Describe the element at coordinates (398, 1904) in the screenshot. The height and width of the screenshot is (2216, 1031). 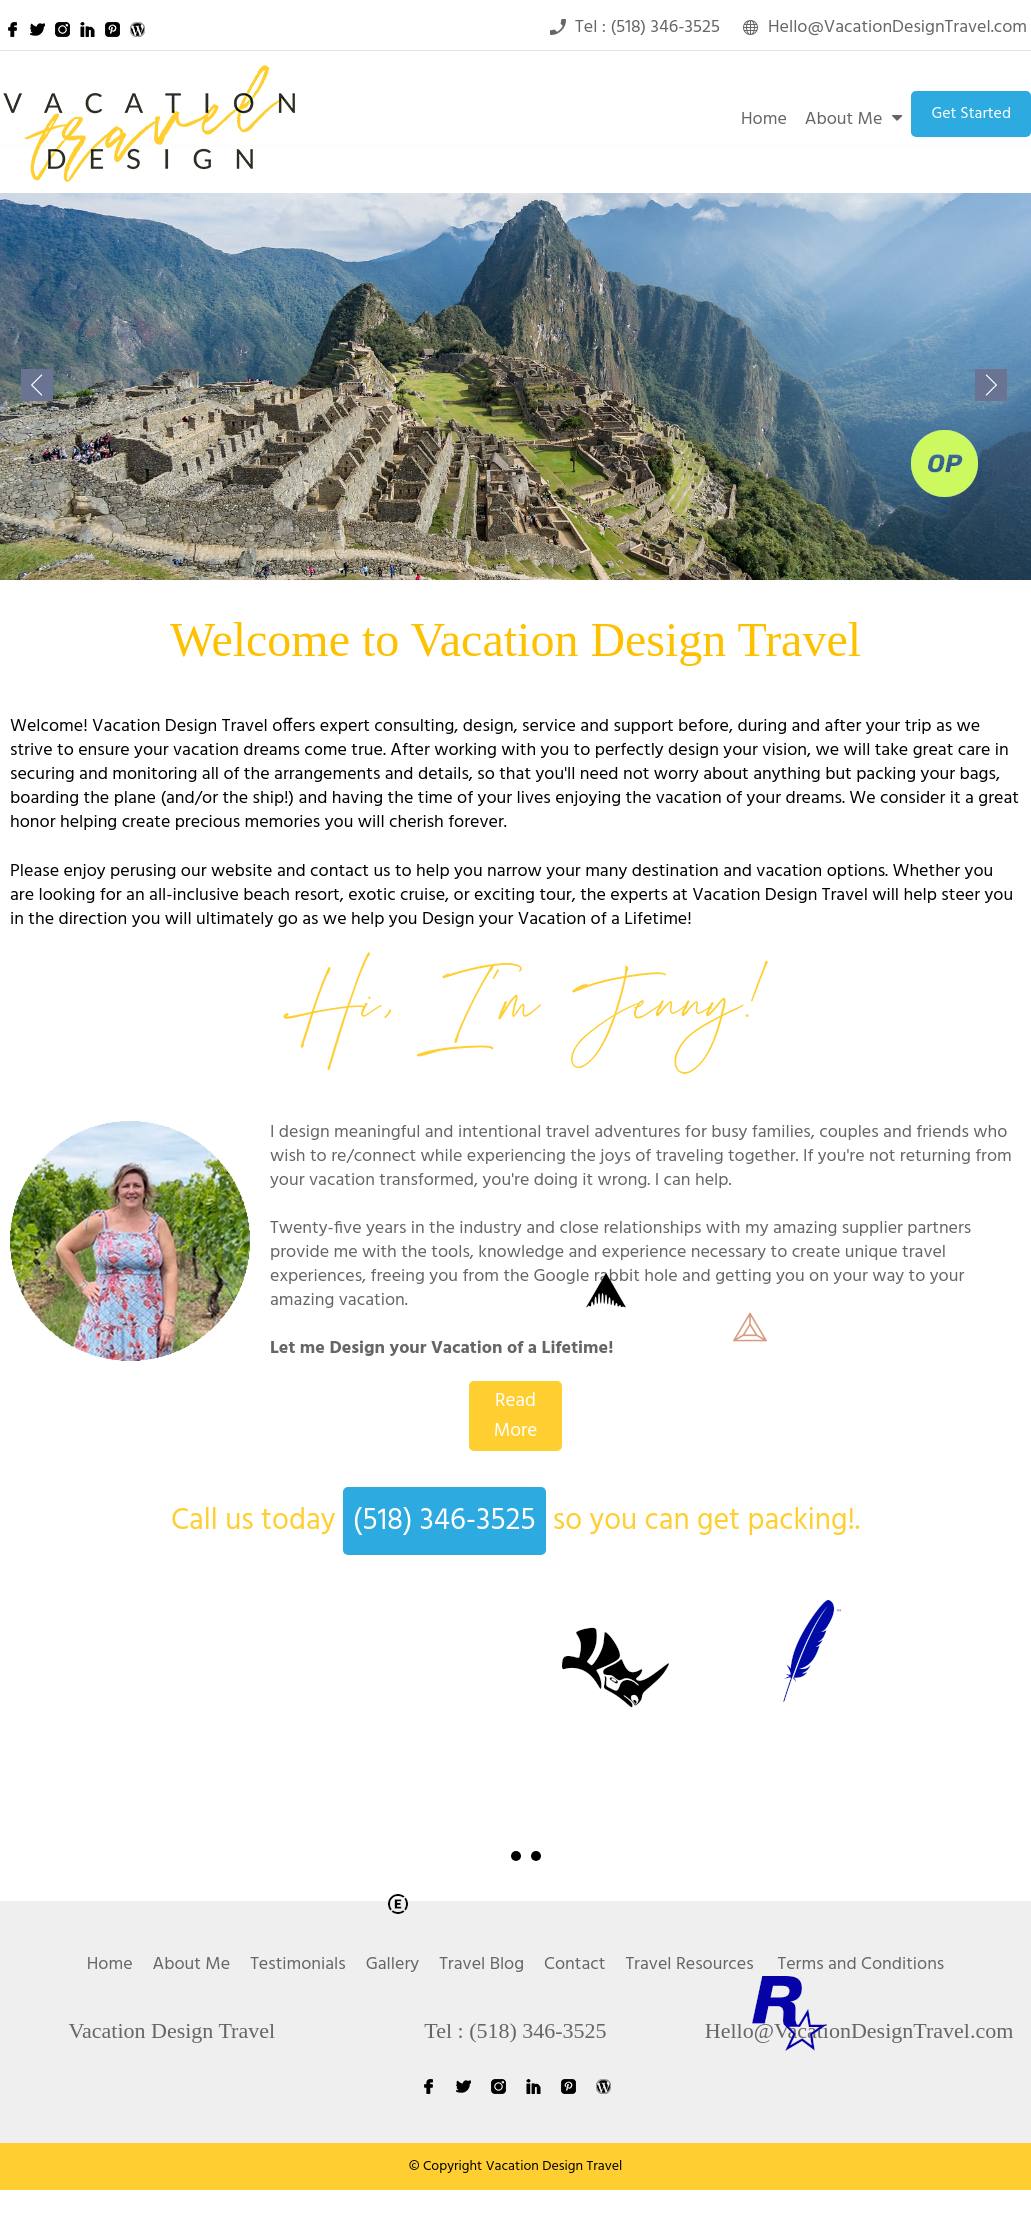
I see `open the Expensify app` at that location.